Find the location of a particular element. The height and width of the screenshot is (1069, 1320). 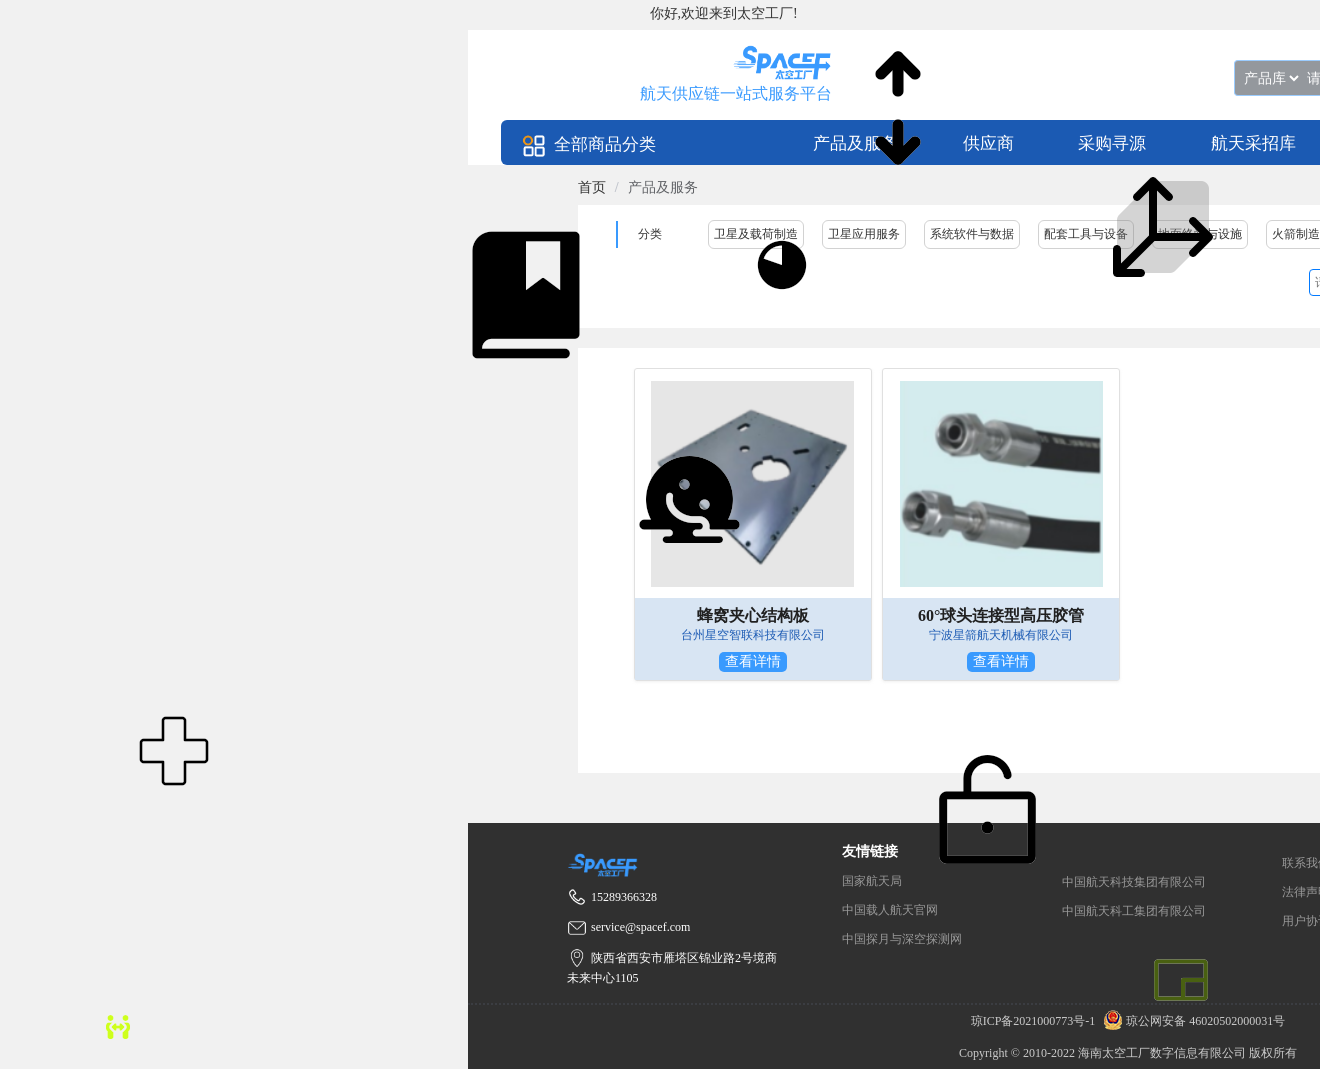

enable picture-in-picture mode is located at coordinates (1181, 980).